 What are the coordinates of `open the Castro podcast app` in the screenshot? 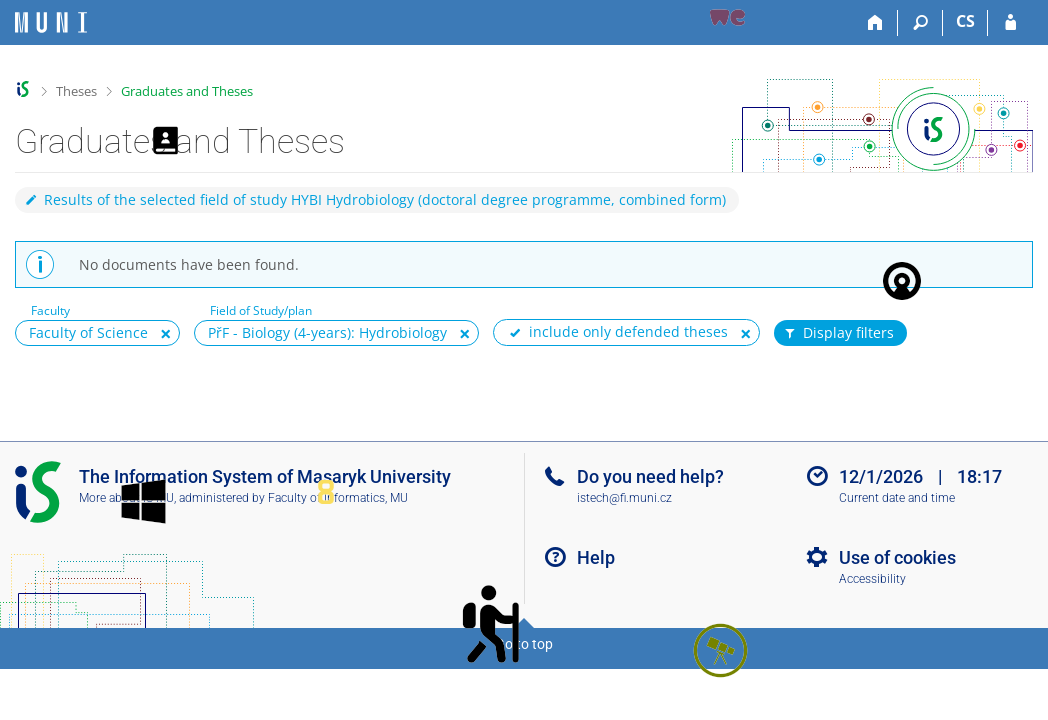 It's located at (902, 281).